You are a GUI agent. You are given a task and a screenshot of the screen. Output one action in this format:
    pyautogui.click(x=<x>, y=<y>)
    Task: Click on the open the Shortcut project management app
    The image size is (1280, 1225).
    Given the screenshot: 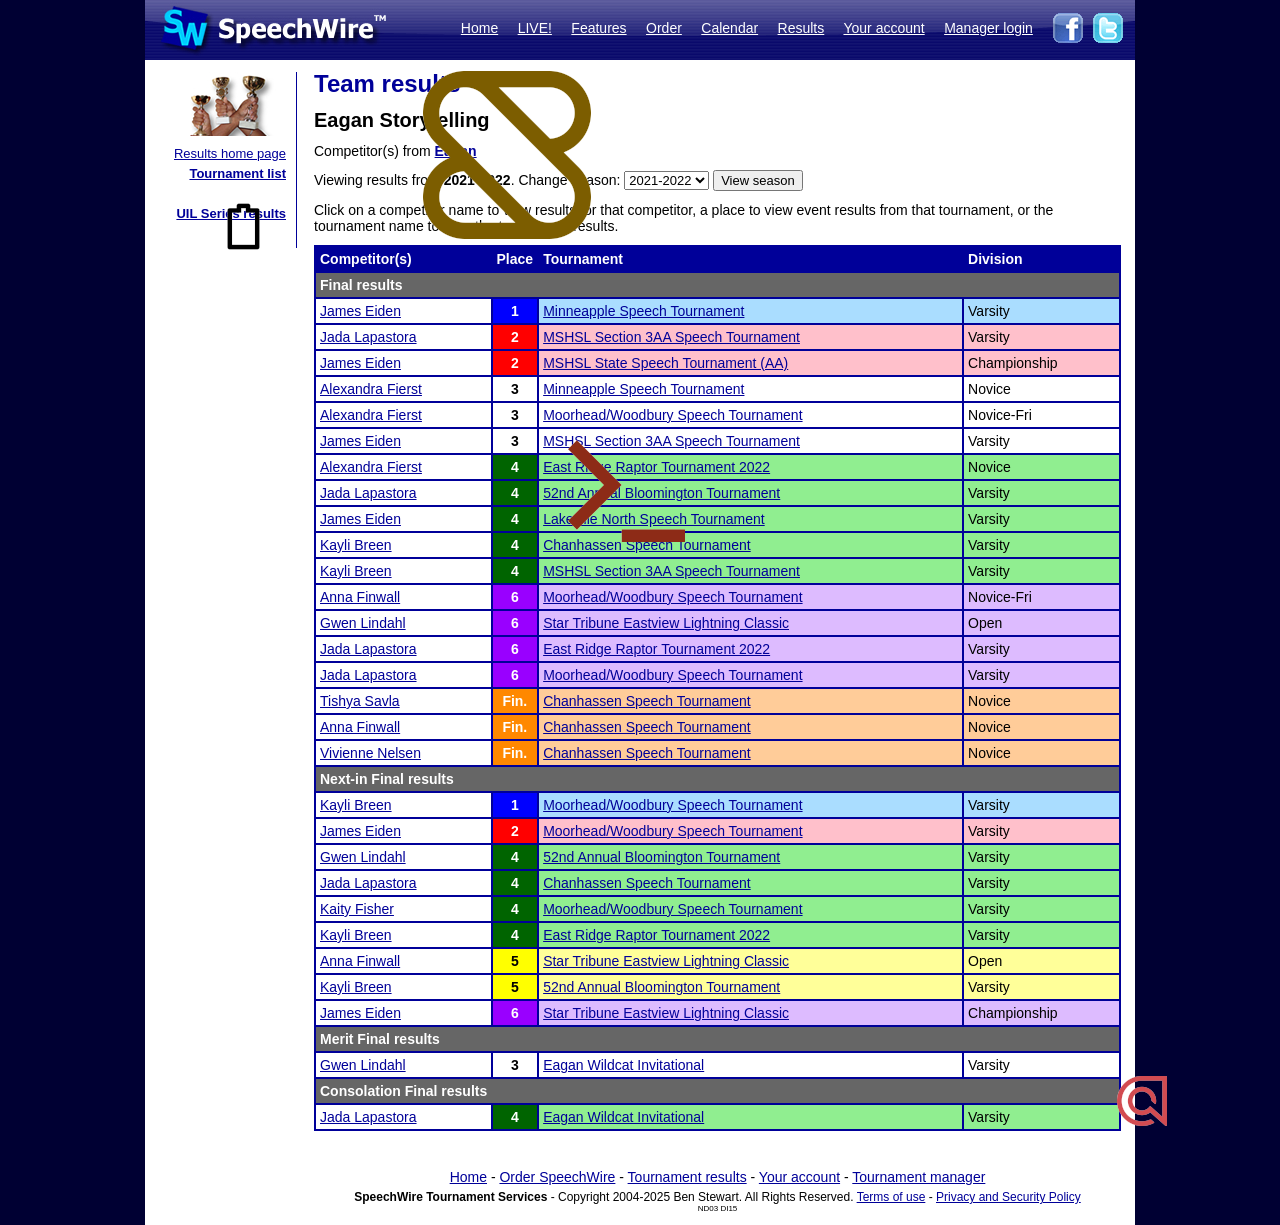 What is the action you would take?
    pyautogui.click(x=507, y=155)
    